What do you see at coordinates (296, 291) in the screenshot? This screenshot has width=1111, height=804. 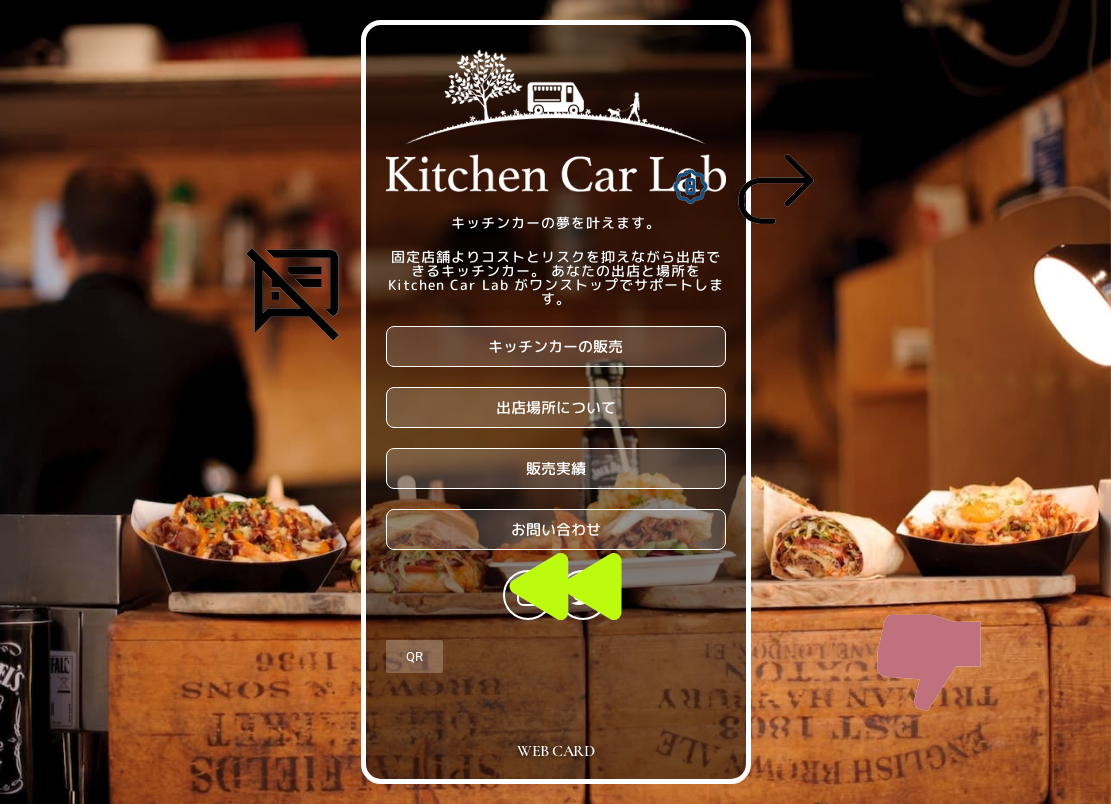 I see `mute or disable speaker notes` at bounding box center [296, 291].